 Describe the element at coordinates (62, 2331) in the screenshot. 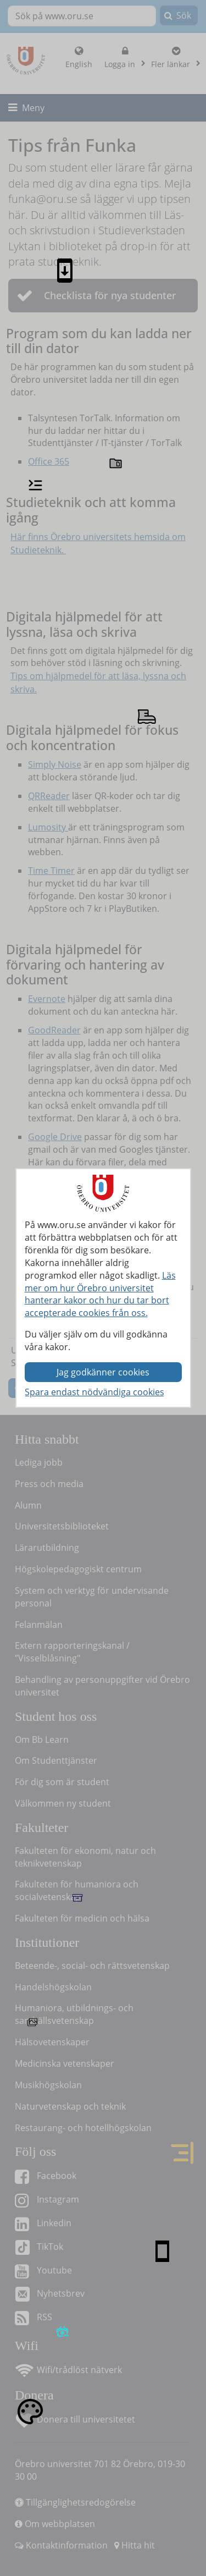

I see `remove item from basket` at that location.